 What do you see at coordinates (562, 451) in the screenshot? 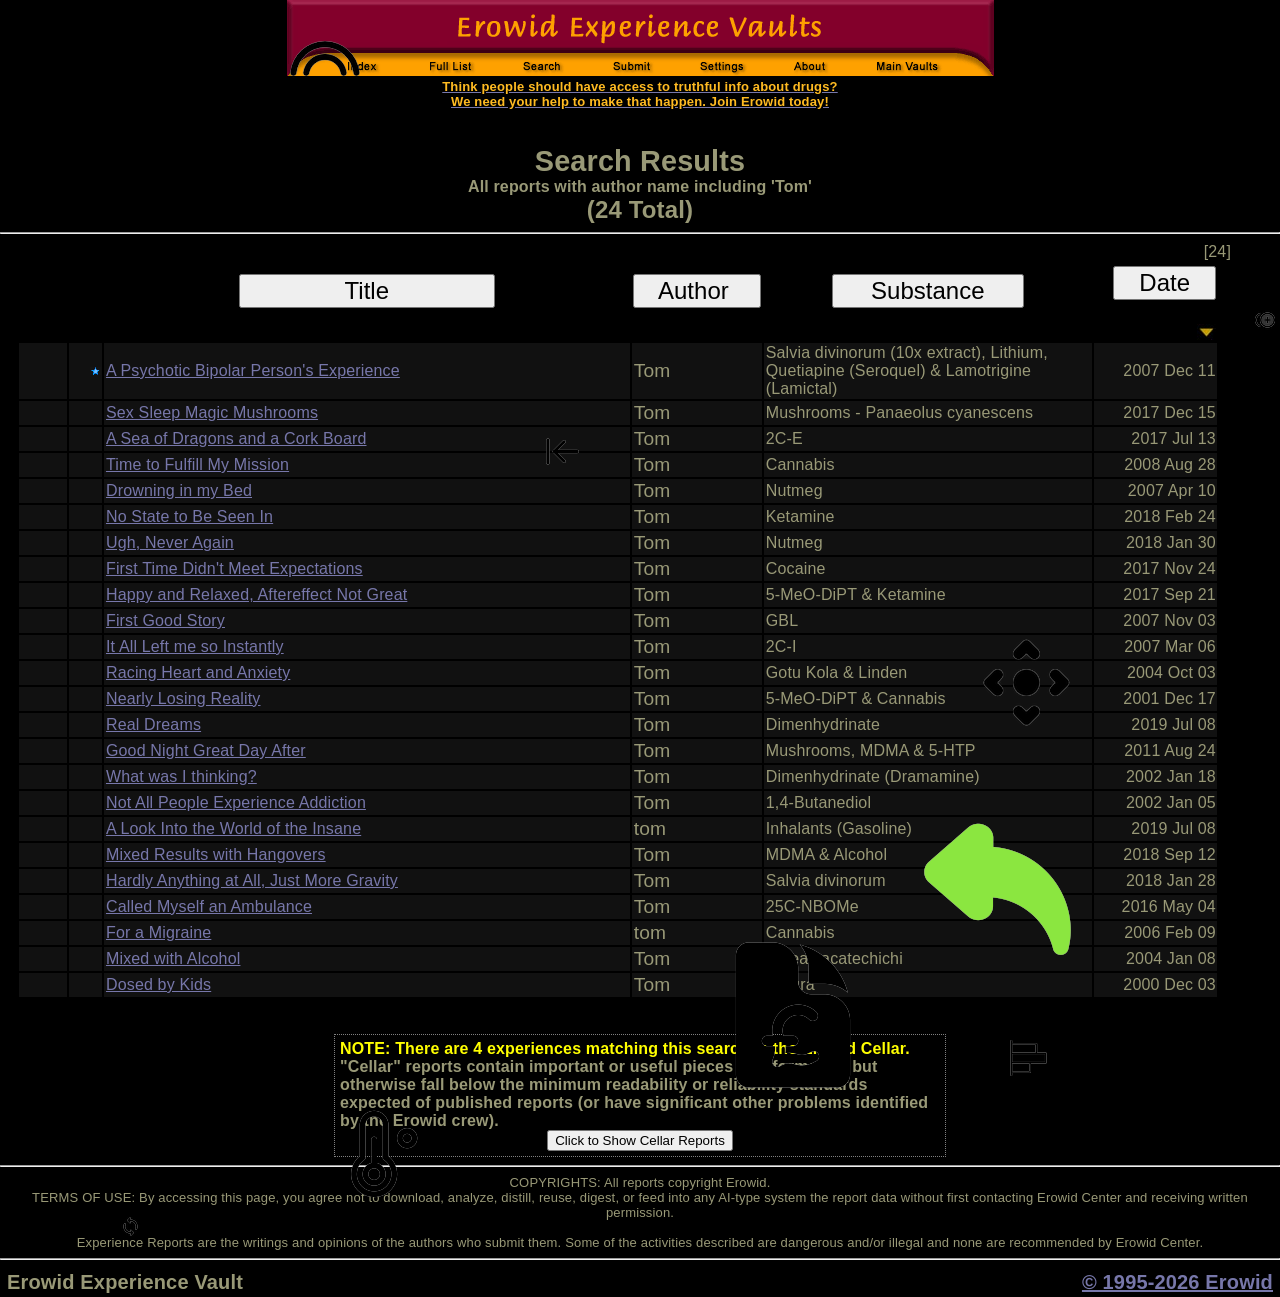
I see `navigate to the beginning of content` at bounding box center [562, 451].